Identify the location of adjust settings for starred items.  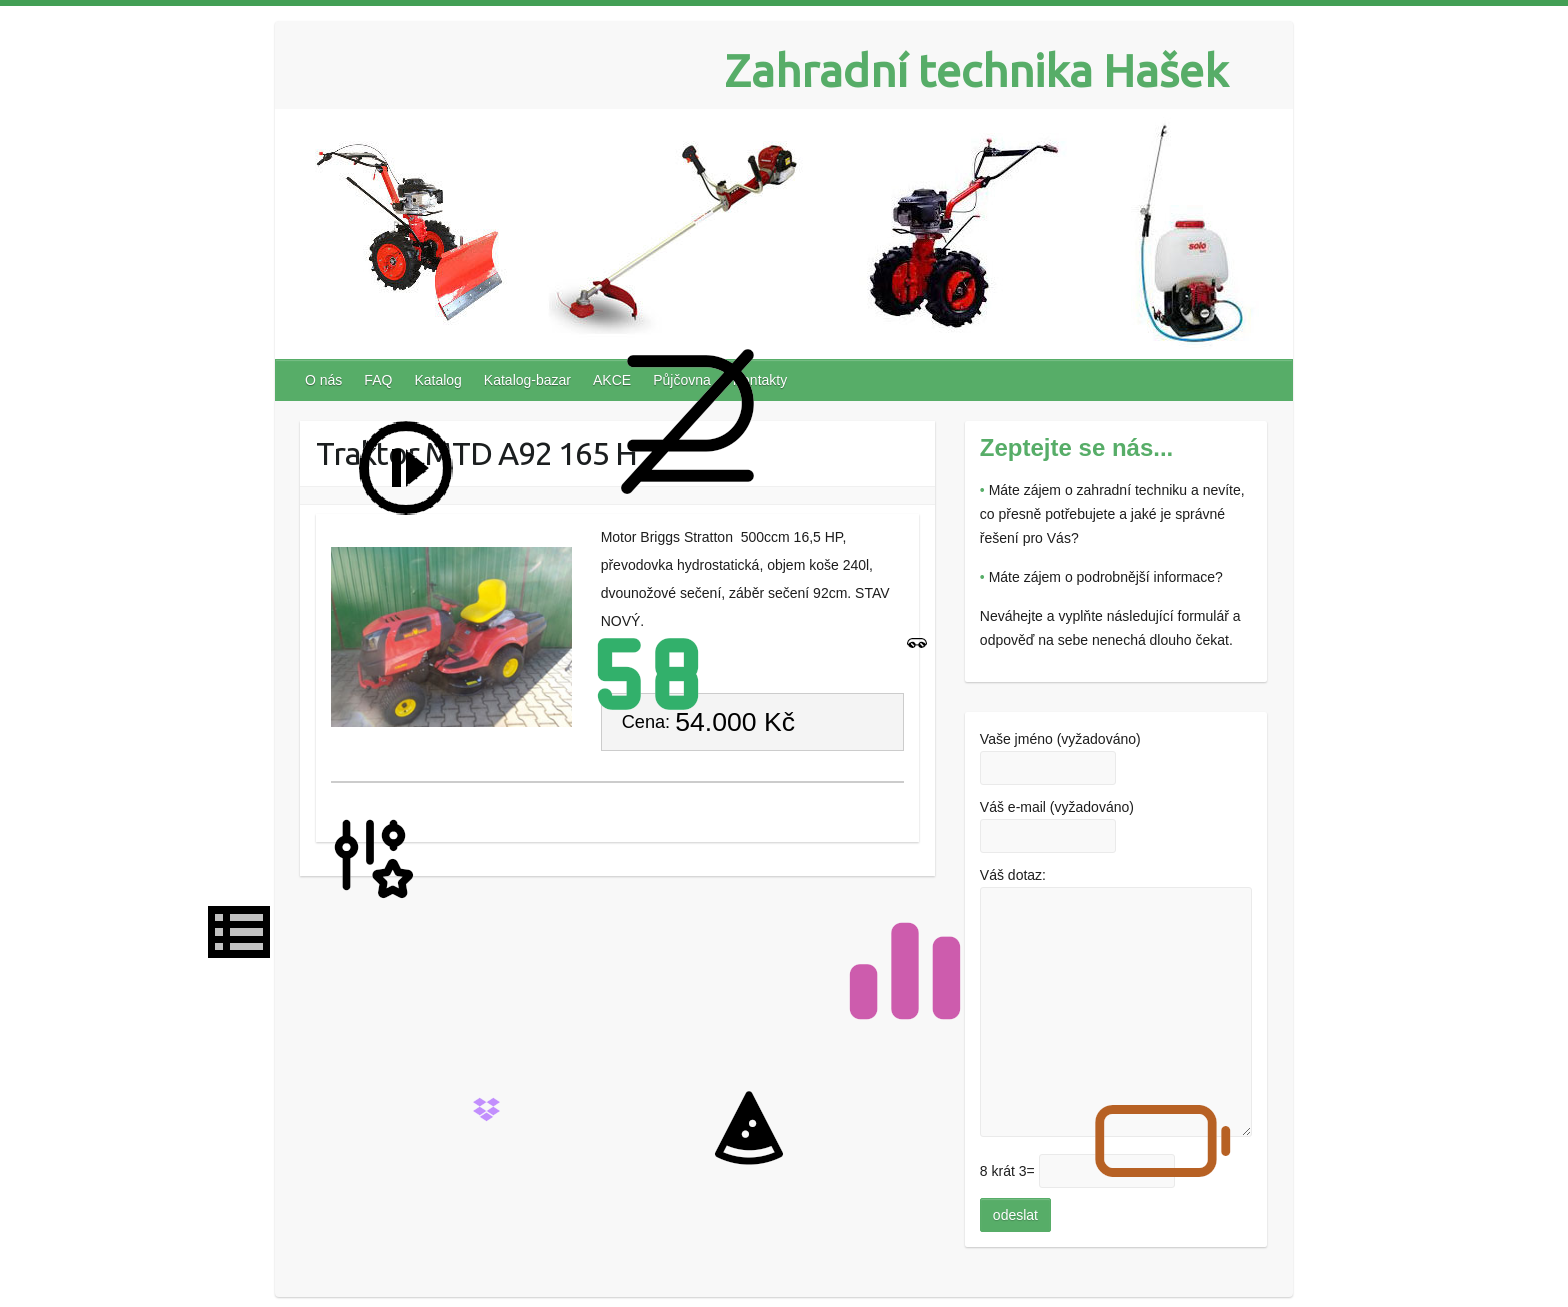
(370, 855).